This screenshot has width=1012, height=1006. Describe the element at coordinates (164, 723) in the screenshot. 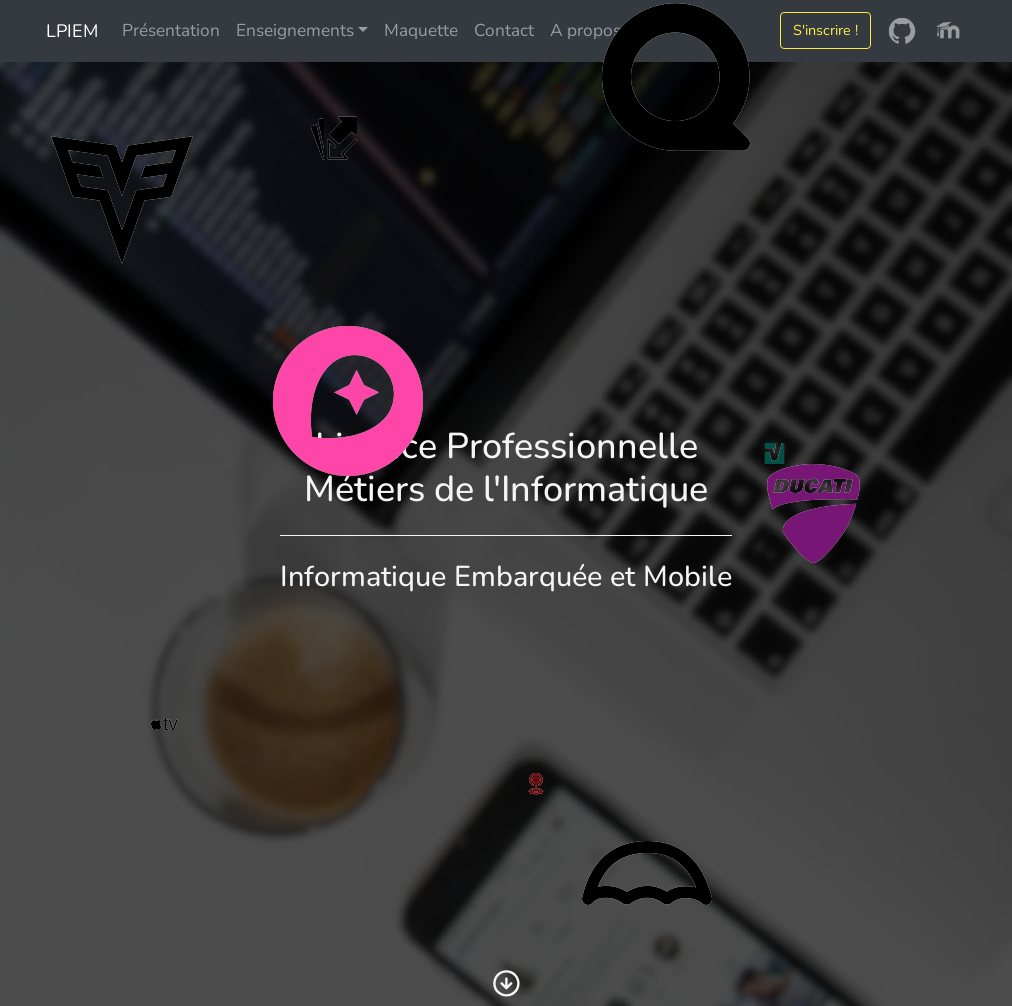

I see `open the Apple TV app` at that location.